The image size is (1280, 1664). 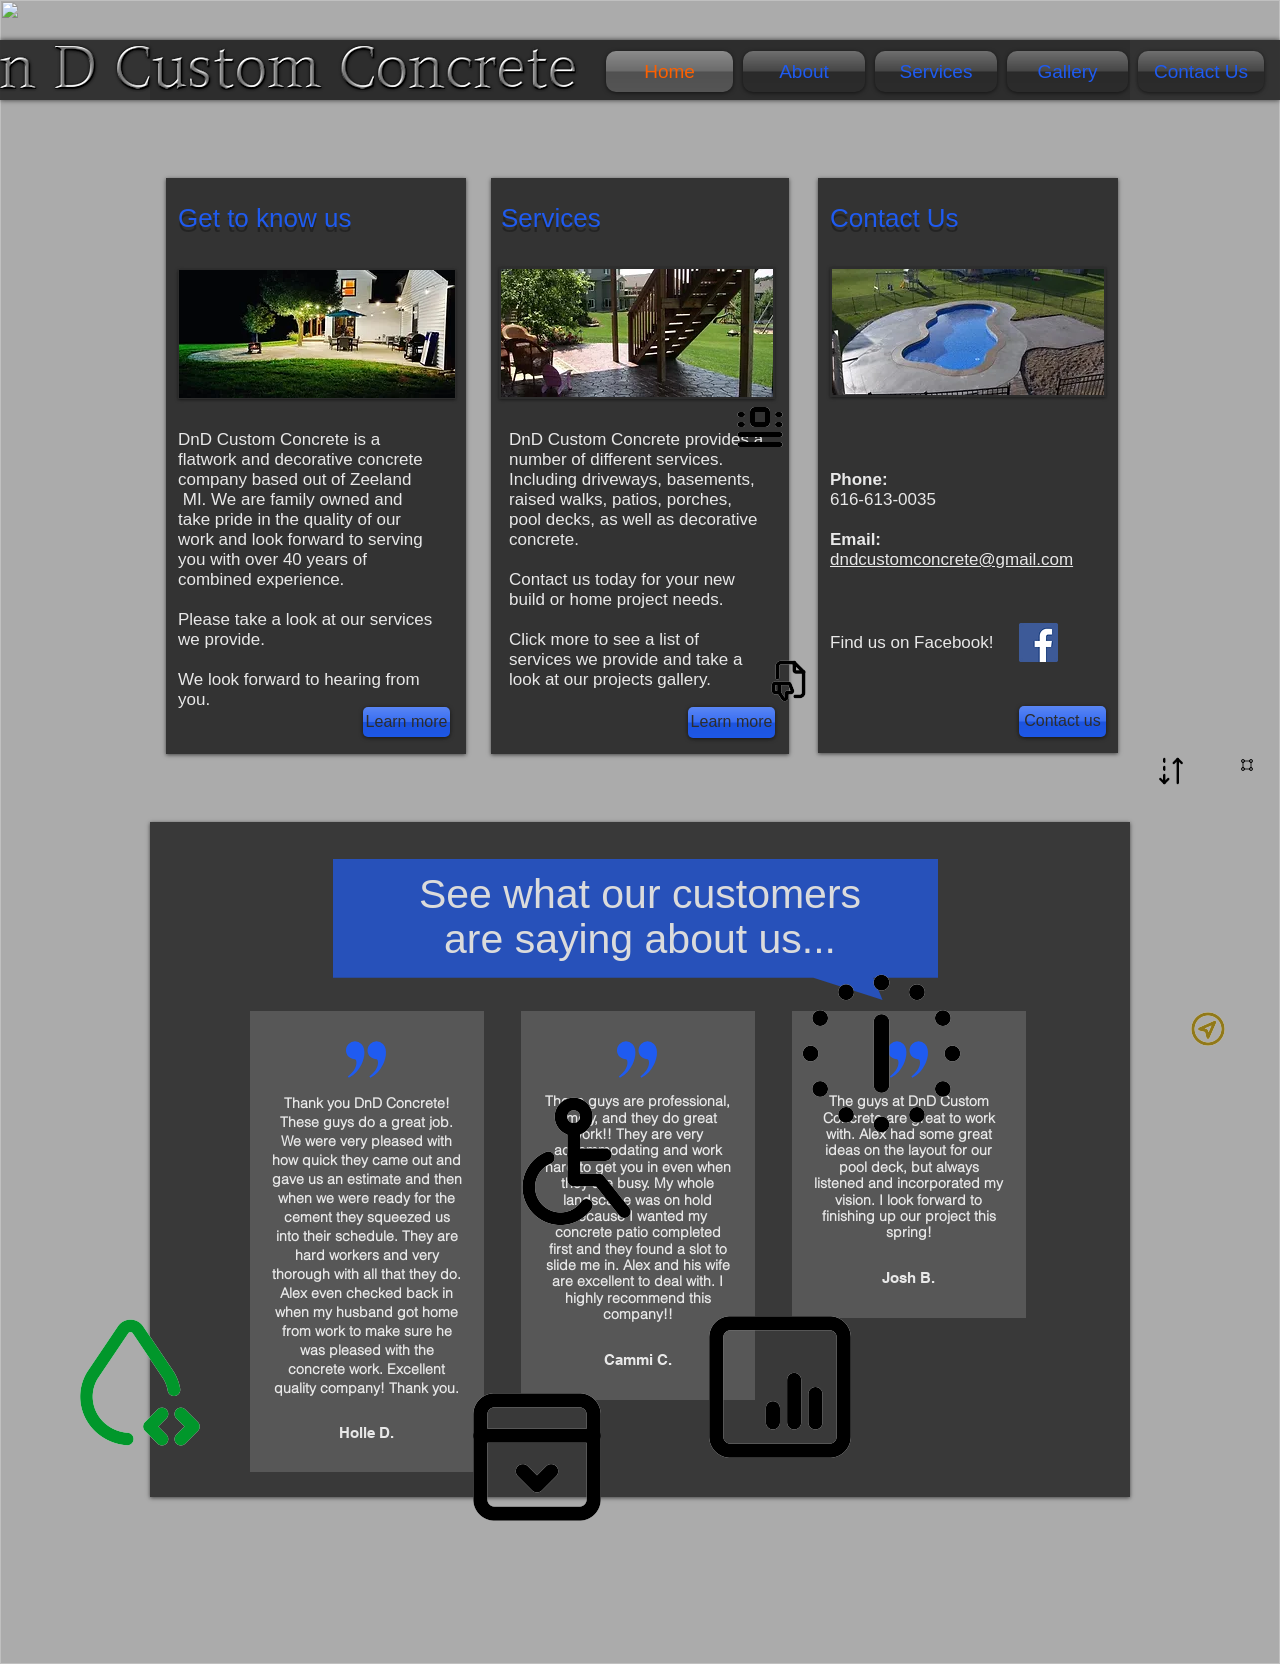 I want to click on align content to bottom-right corner, so click(x=780, y=1387).